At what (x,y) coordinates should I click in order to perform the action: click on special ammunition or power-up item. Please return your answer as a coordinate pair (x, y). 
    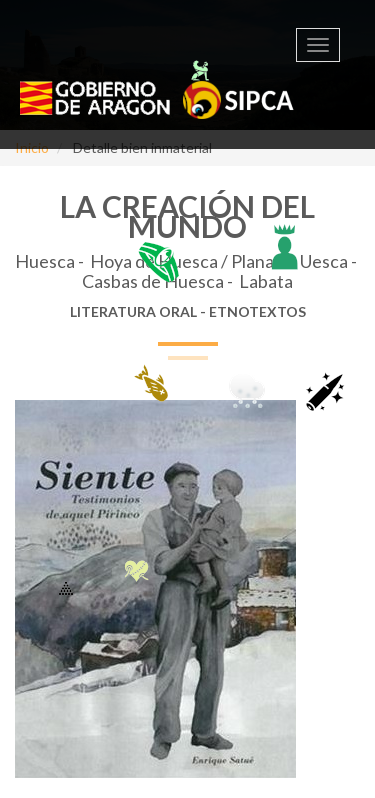
    Looking at the image, I should click on (324, 392).